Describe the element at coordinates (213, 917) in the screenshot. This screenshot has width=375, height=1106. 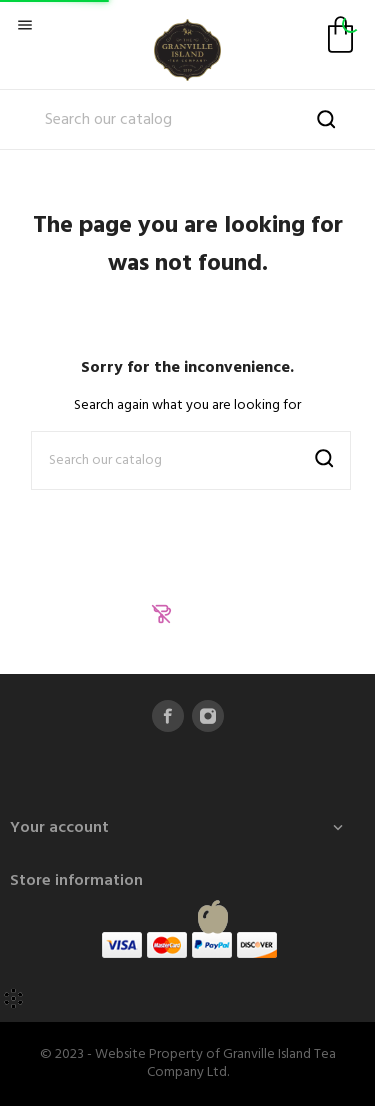
I see `access health or nutrition tracking features` at that location.